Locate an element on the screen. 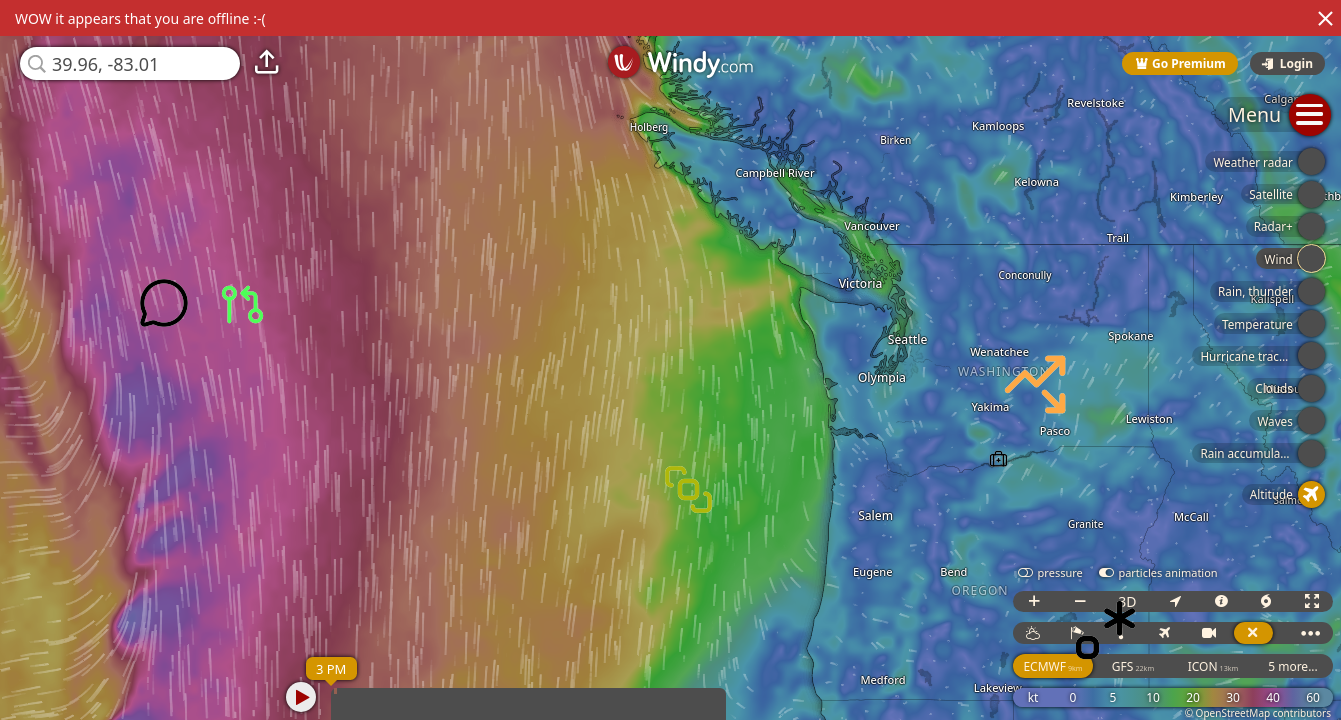 This screenshot has width=1341, height=720. view market trends and fluctuations is located at coordinates (1036, 384).